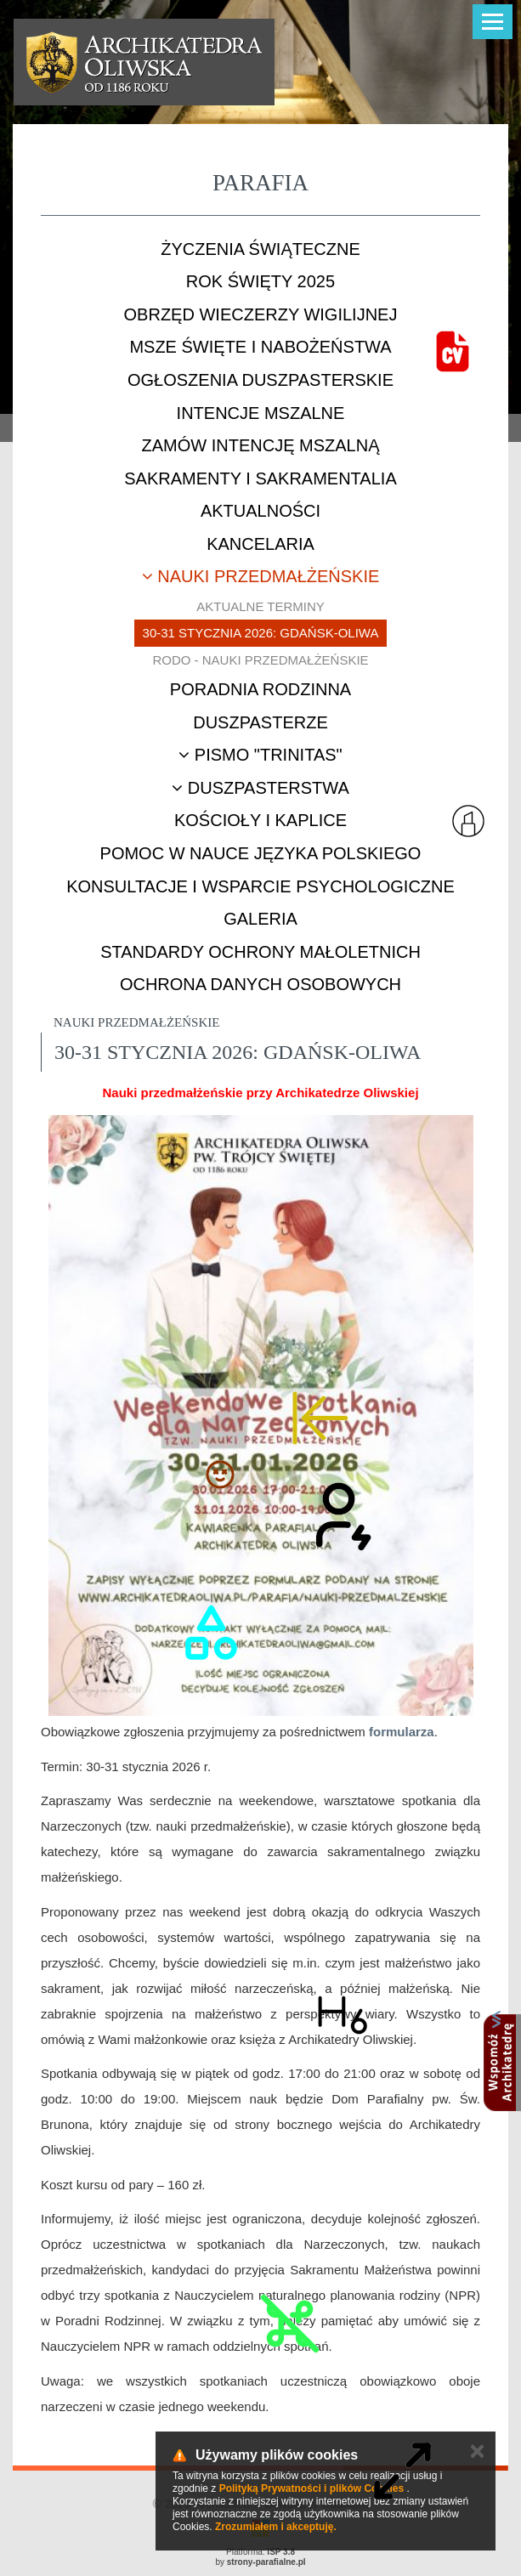  Describe the element at coordinates (340, 2014) in the screenshot. I see `format text as heading level 6` at that location.